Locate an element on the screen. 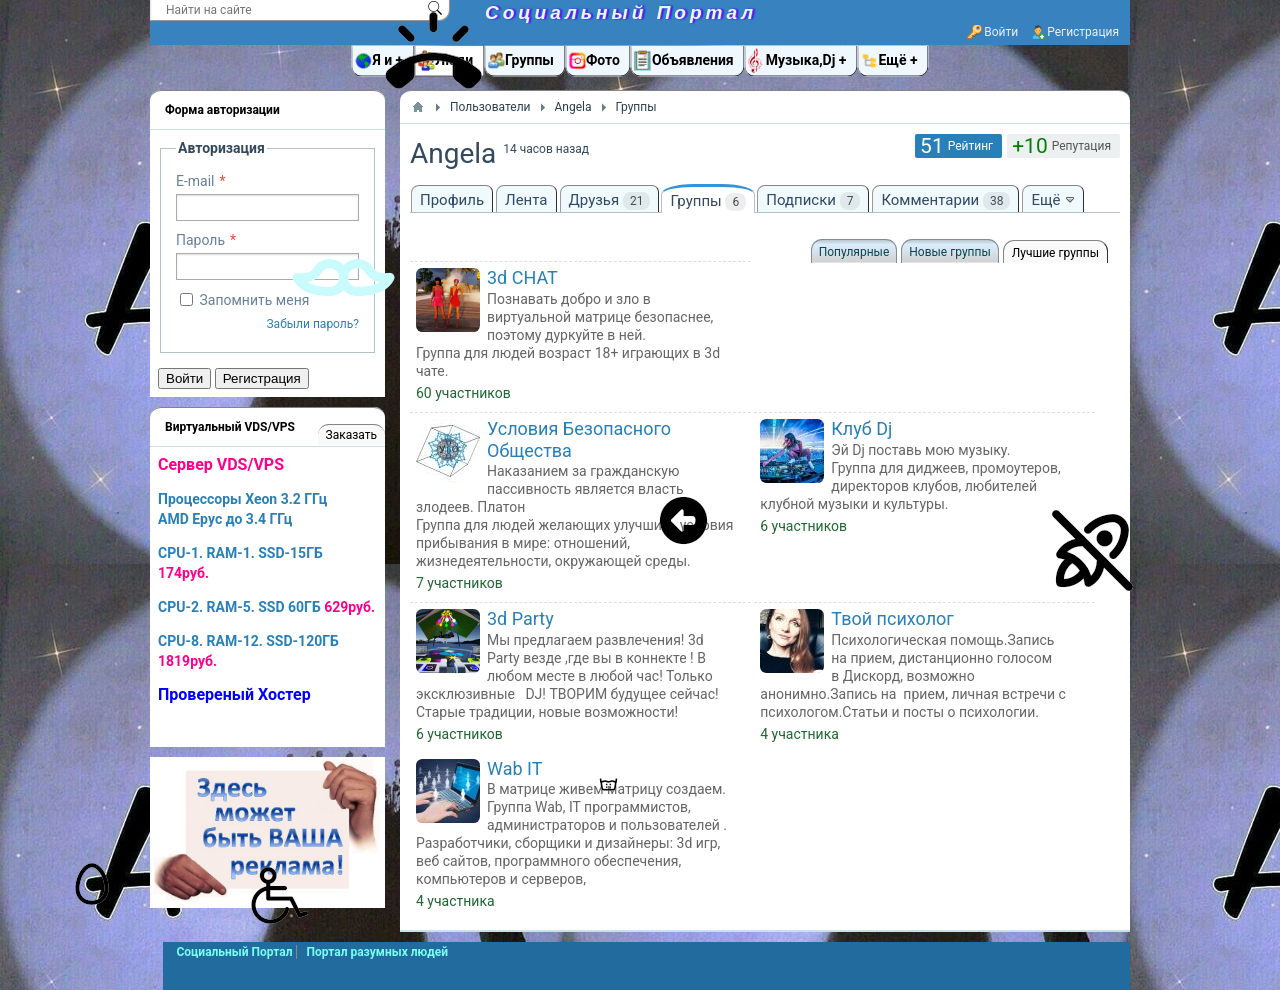 The height and width of the screenshot is (990, 1280). go back to the previous screen is located at coordinates (683, 520).